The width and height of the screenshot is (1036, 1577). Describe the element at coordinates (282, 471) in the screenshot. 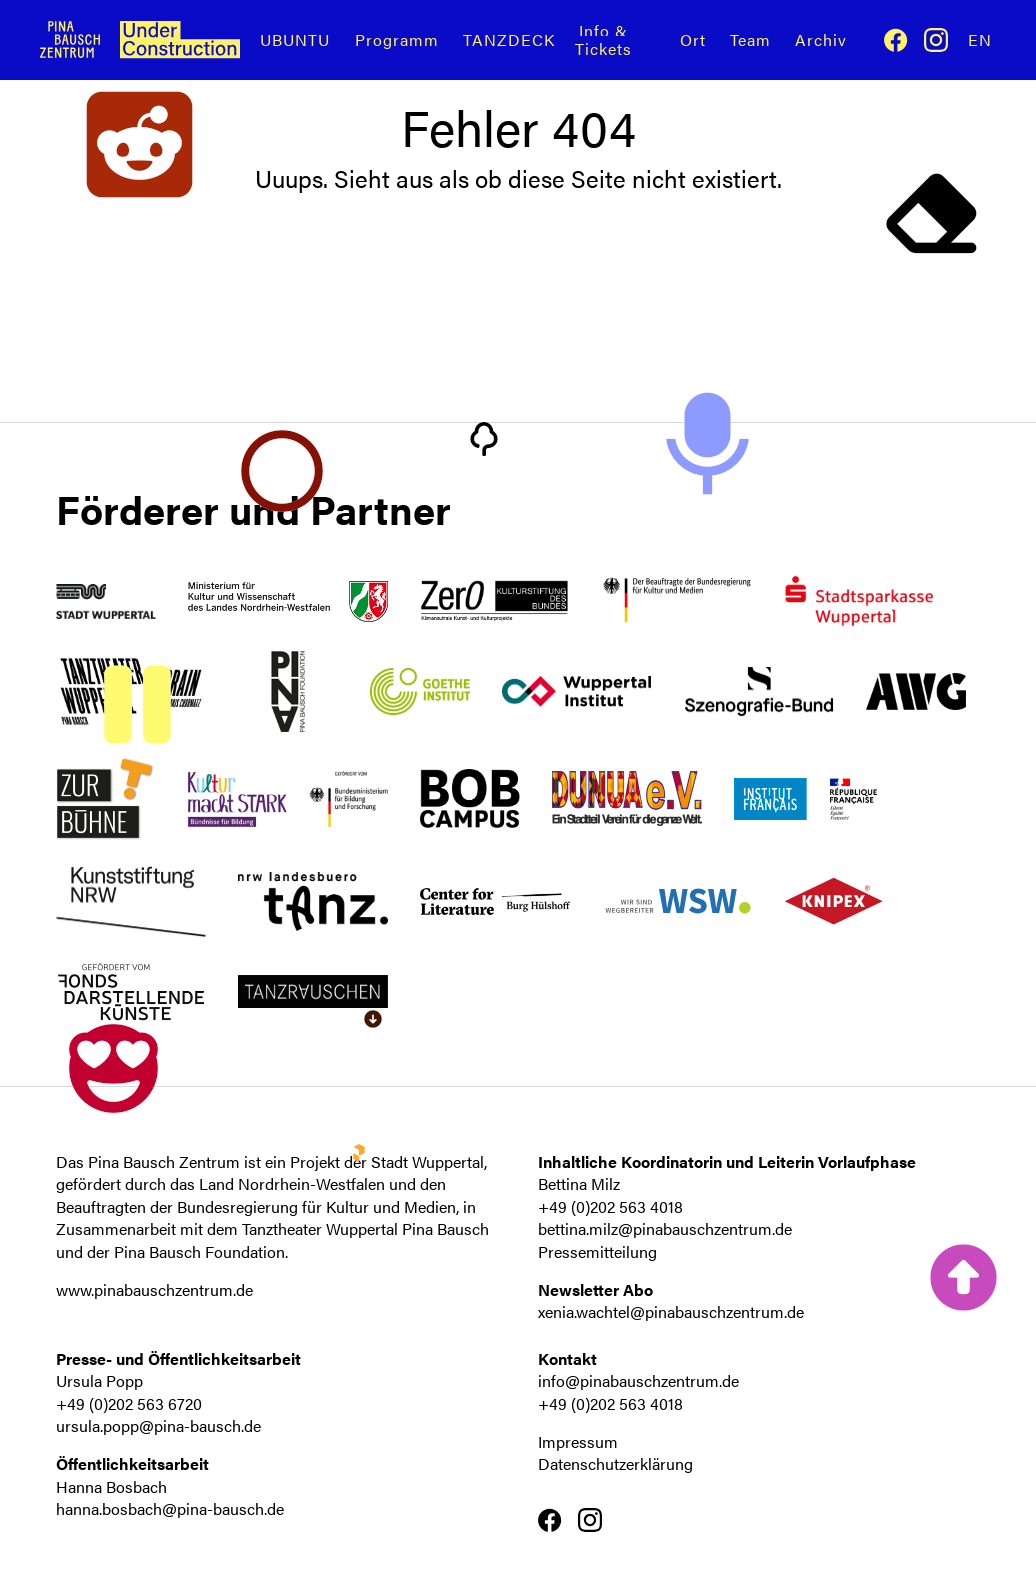

I see `unselected radio button or checkbox option` at that location.